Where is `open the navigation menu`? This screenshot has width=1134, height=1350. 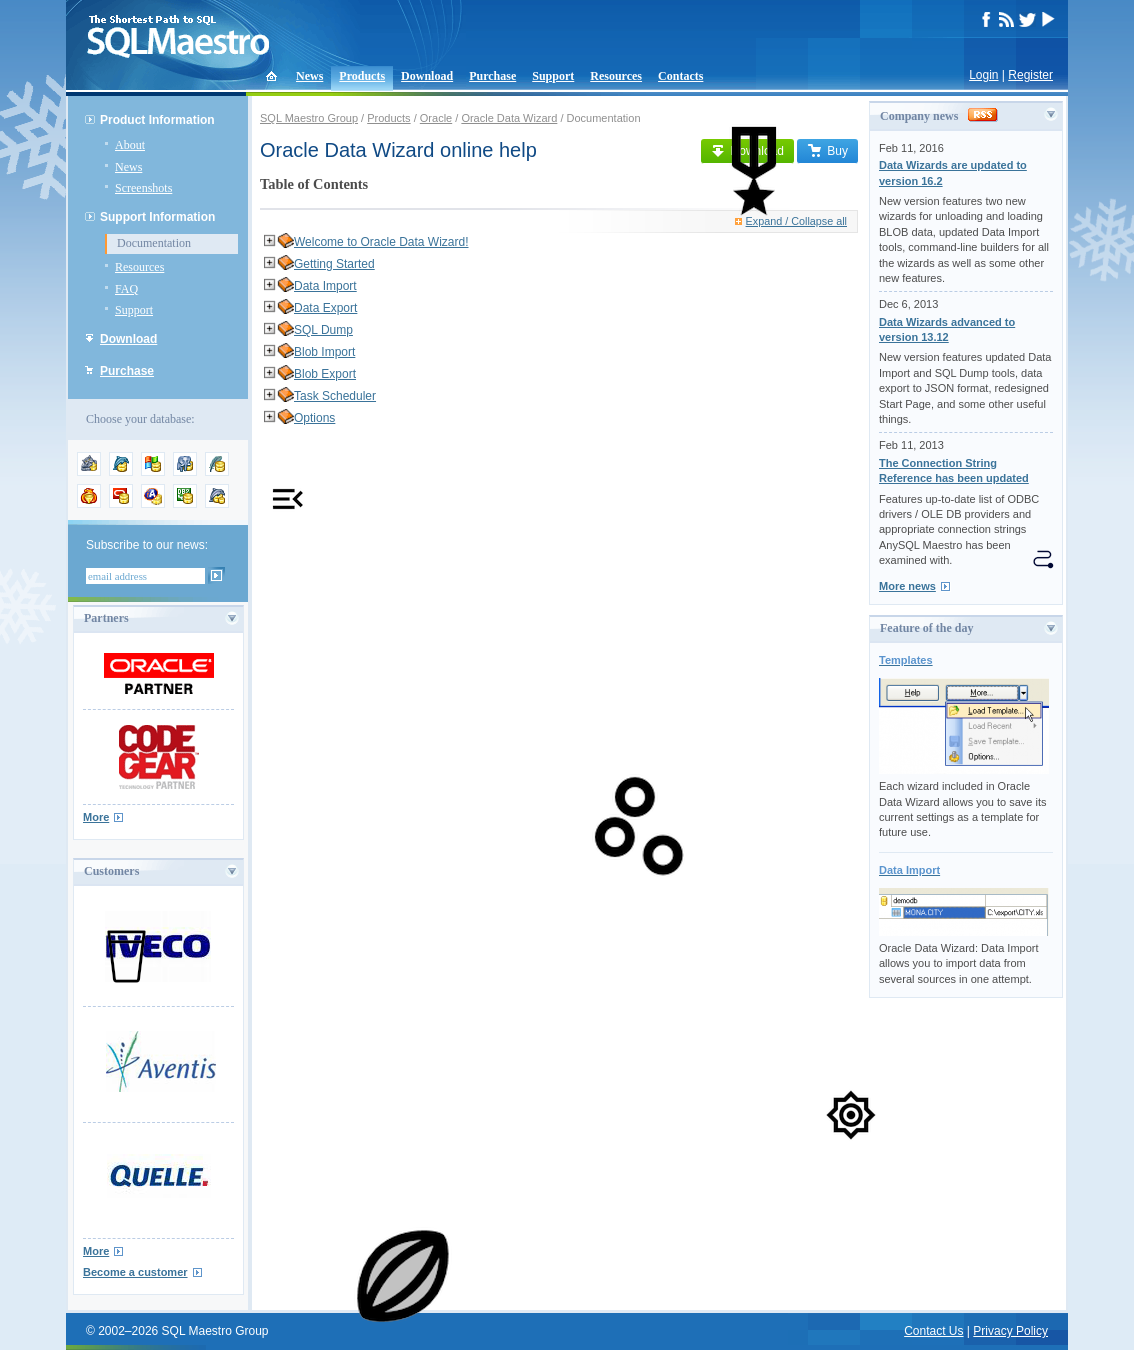
open the navigation menu is located at coordinates (288, 499).